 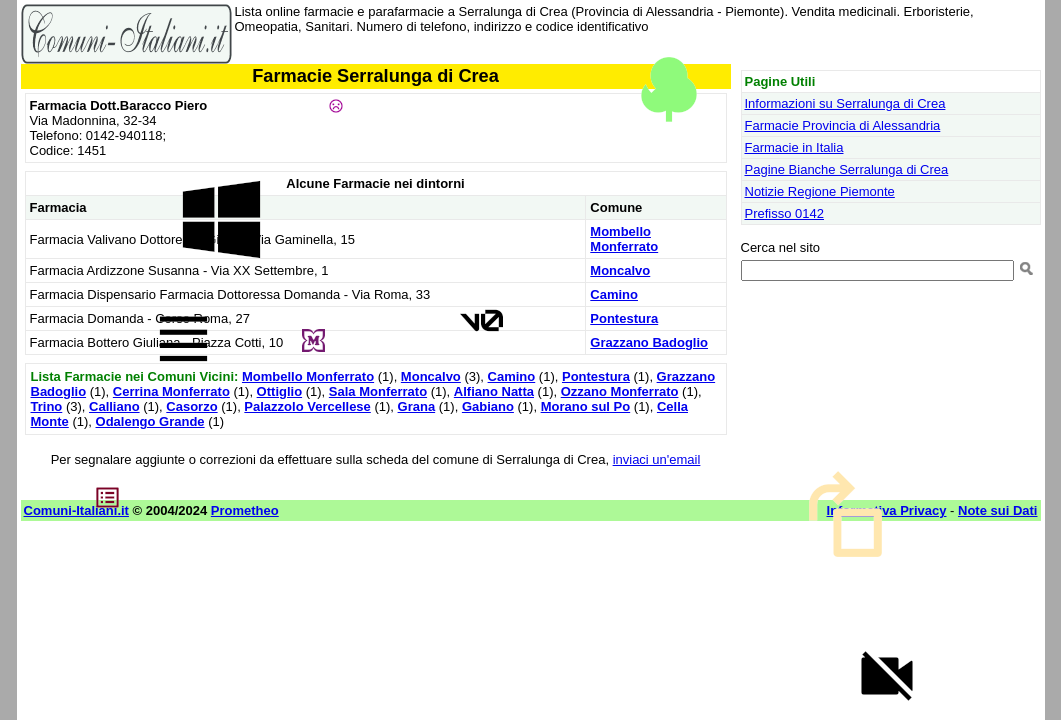 I want to click on switch to list view, so click(x=107, y=497).